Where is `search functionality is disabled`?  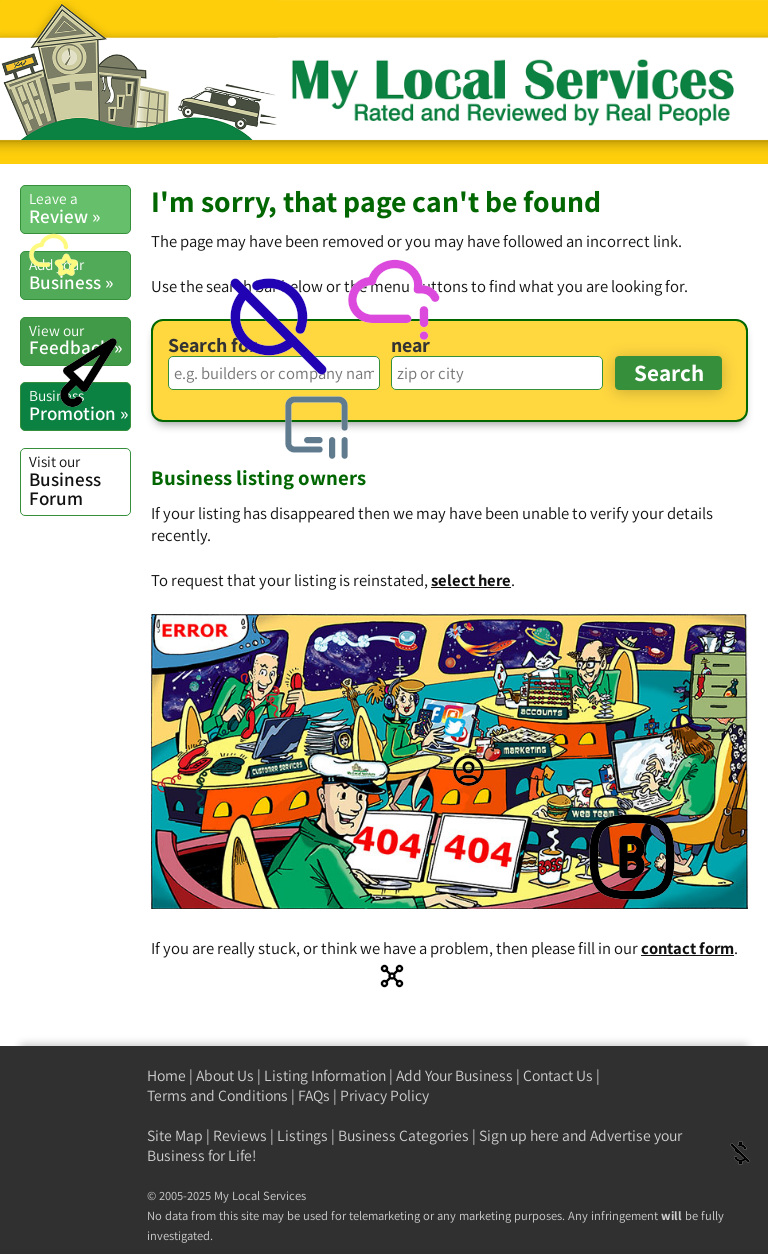 search functionality is disabled is located at coordinates (278, 326).